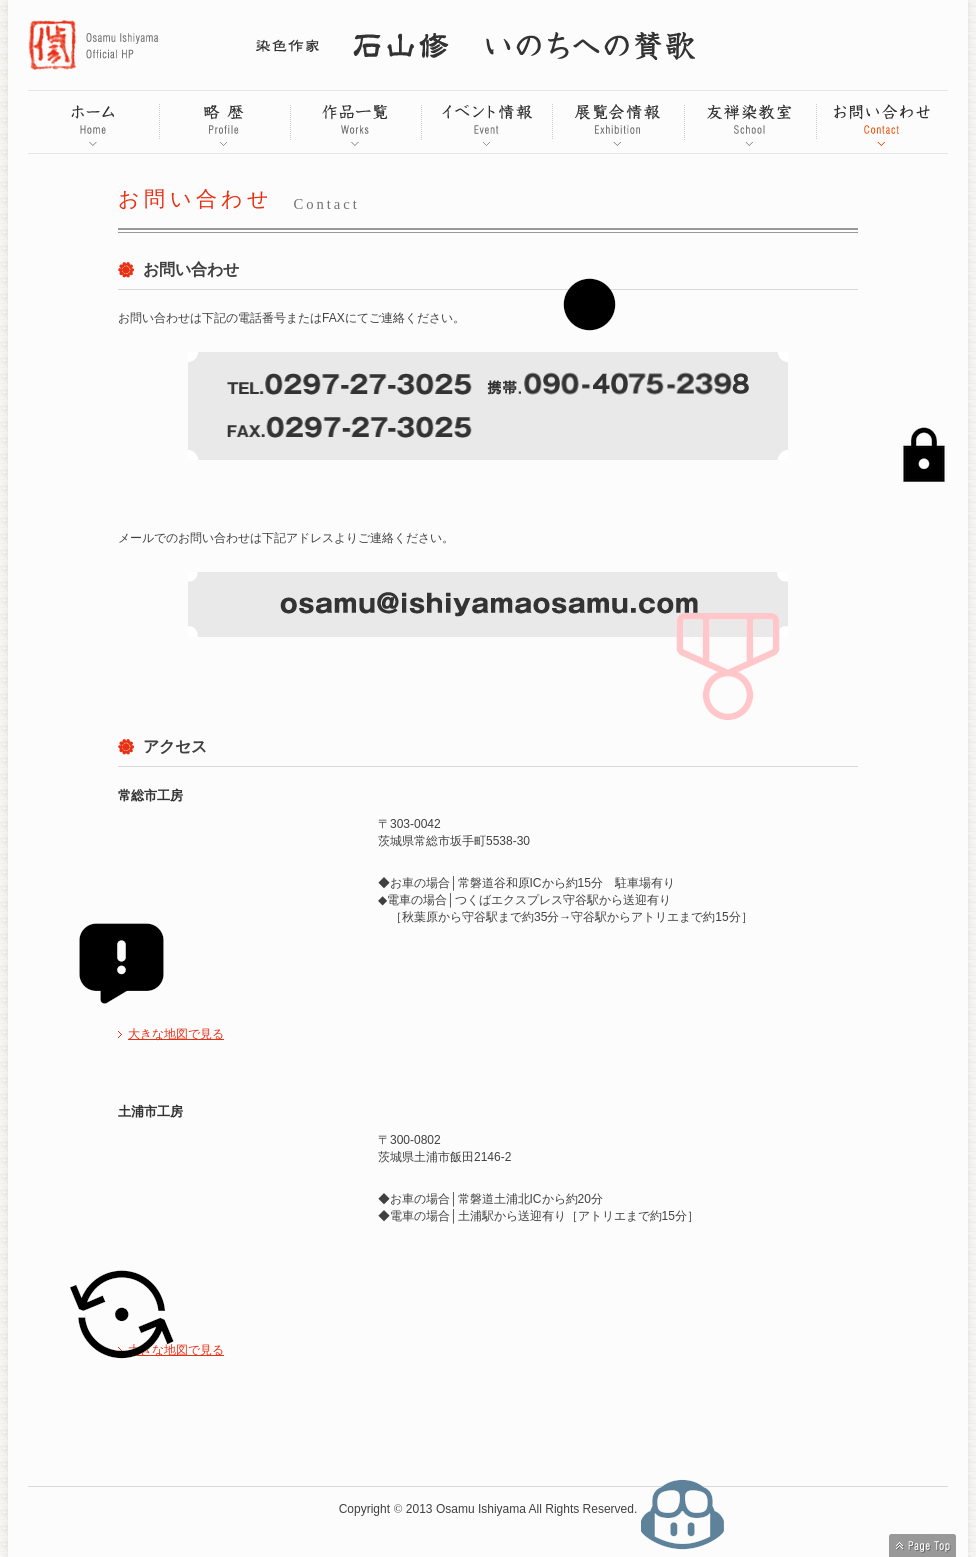 The width and height of the screenshot is (976, 1557). What do you see at coordinates (924, 456) in the screenshot?
I see `indicates a secure connection` at bounding box center [924, 456].